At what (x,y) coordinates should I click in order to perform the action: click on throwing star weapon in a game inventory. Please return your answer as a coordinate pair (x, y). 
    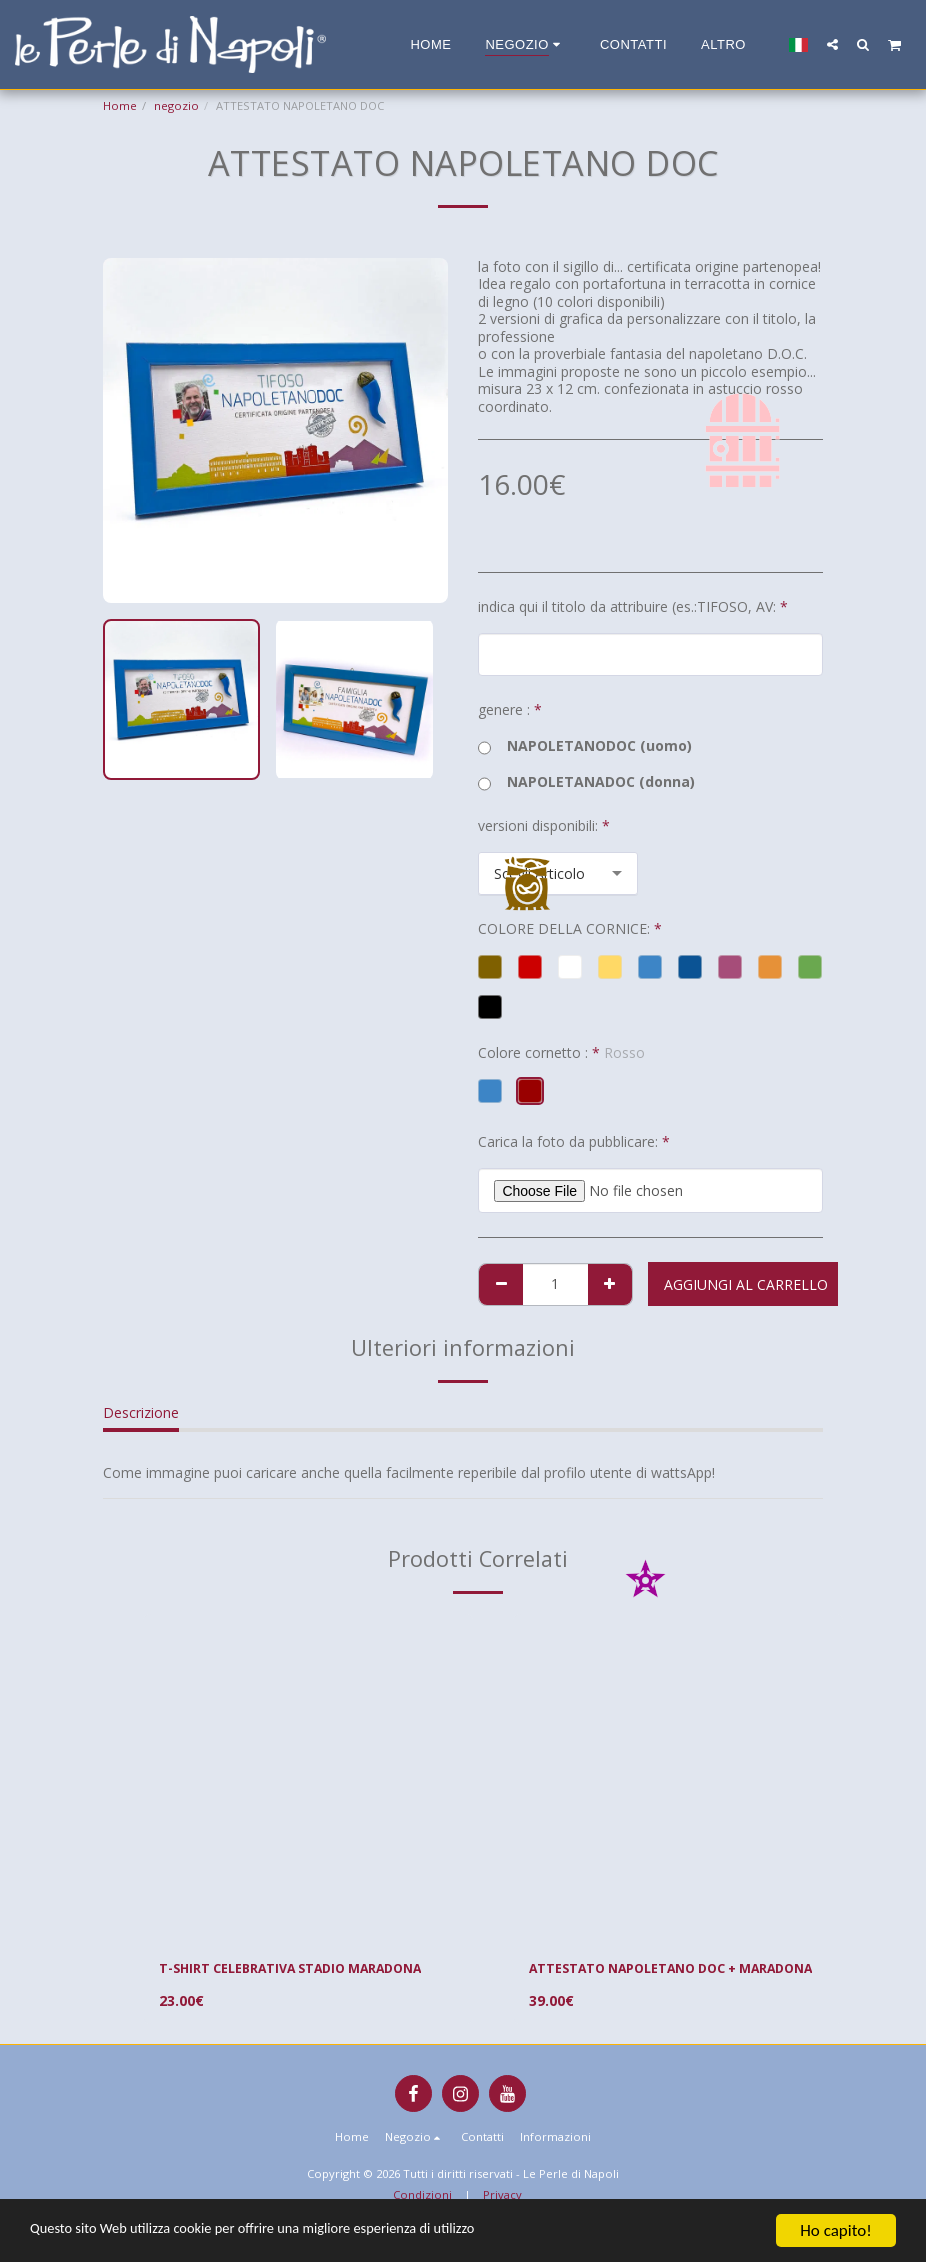
    Looking at the image, I should click on (645, 1578).